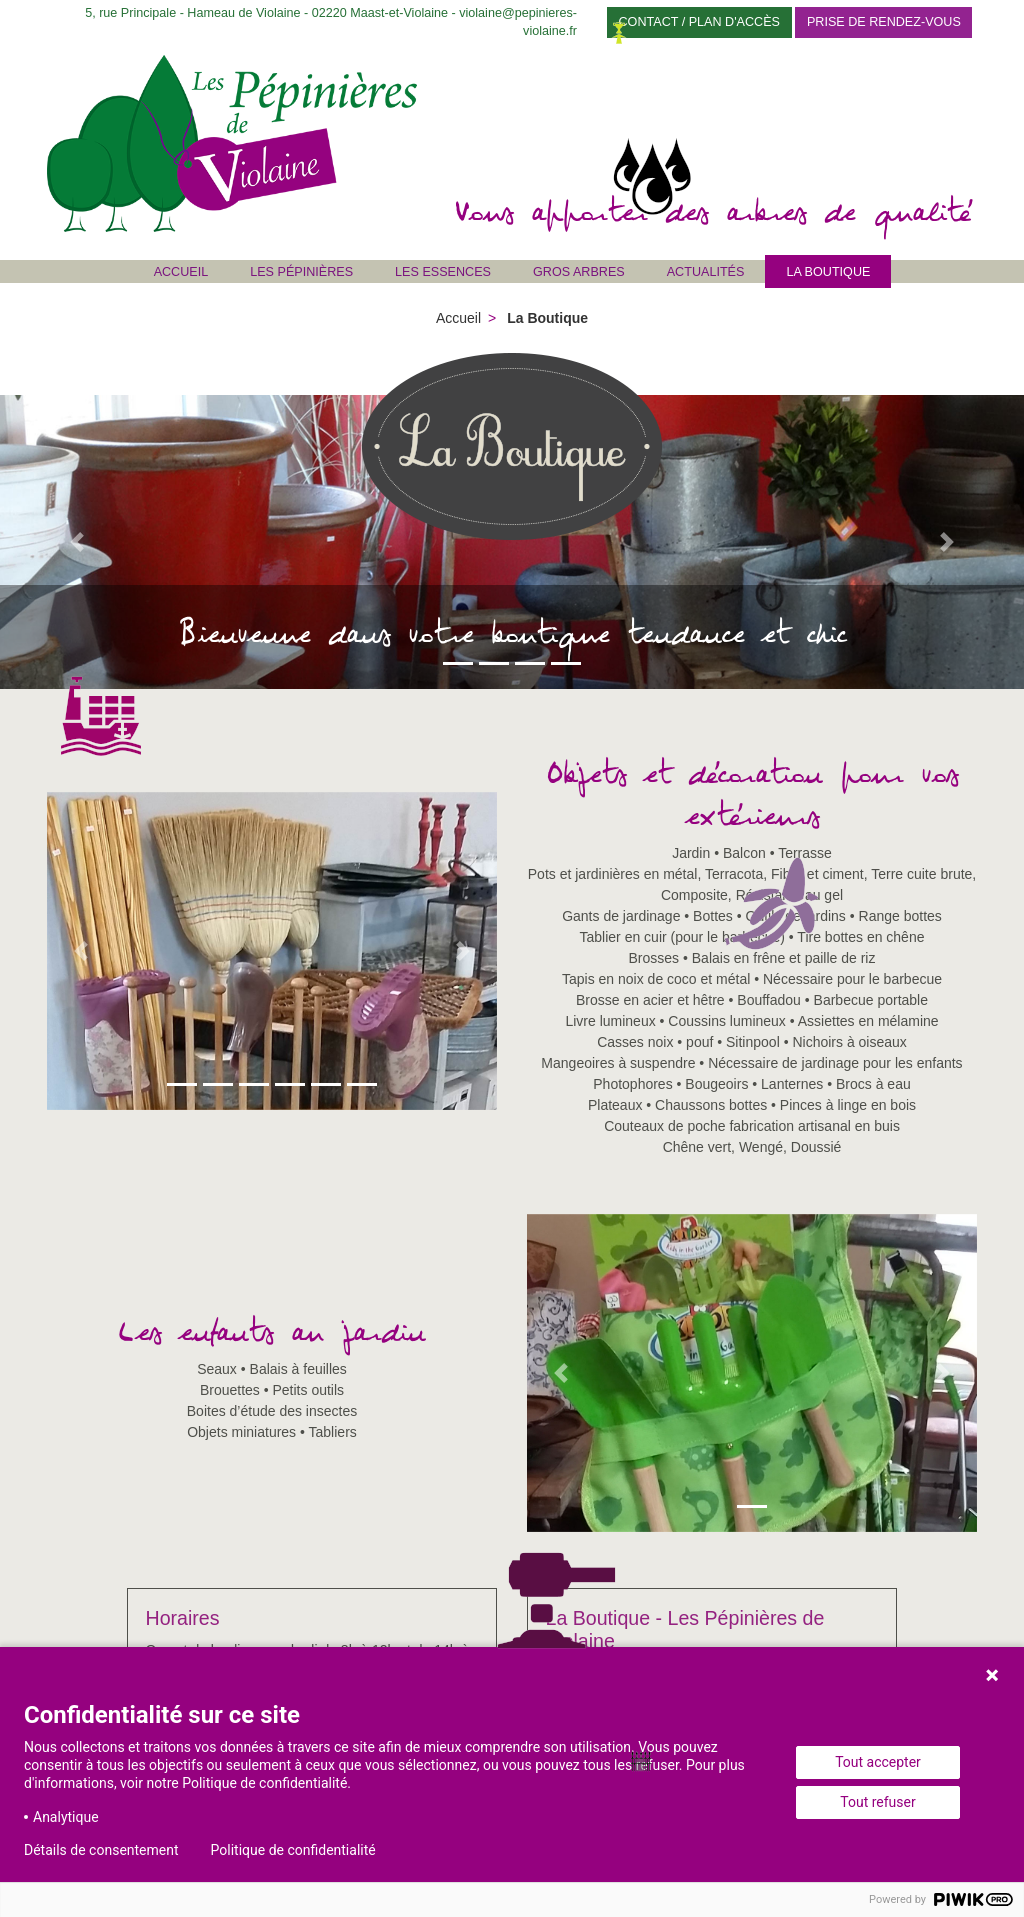 The height and width of the screenshot is (1917, 1024). What do you see at coordinates (556, 1600) in the screenshot?
I see `turret defense unit in a strategy game` at bounding box center [556, 1600].